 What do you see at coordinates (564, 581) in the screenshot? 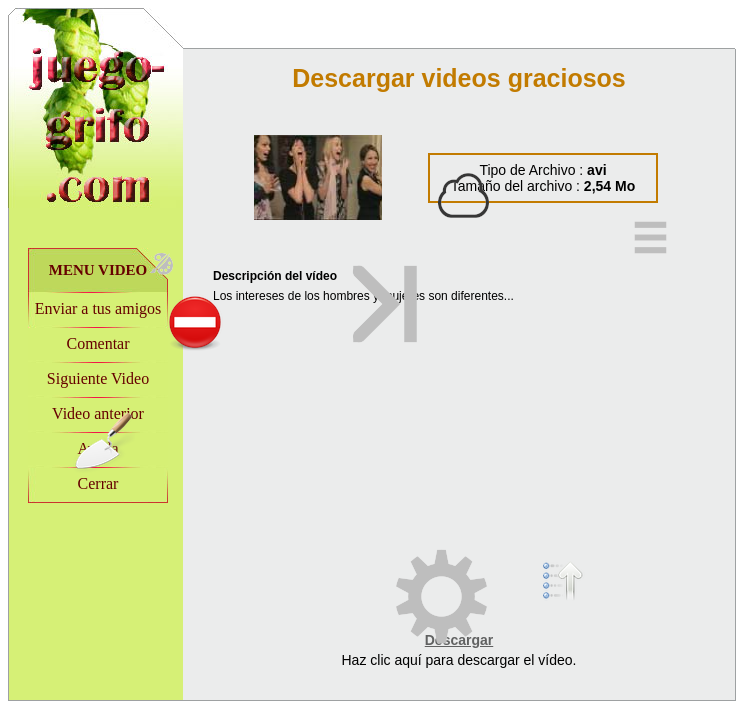
I see `sort items in descending order` at bounding box center [564, 581].